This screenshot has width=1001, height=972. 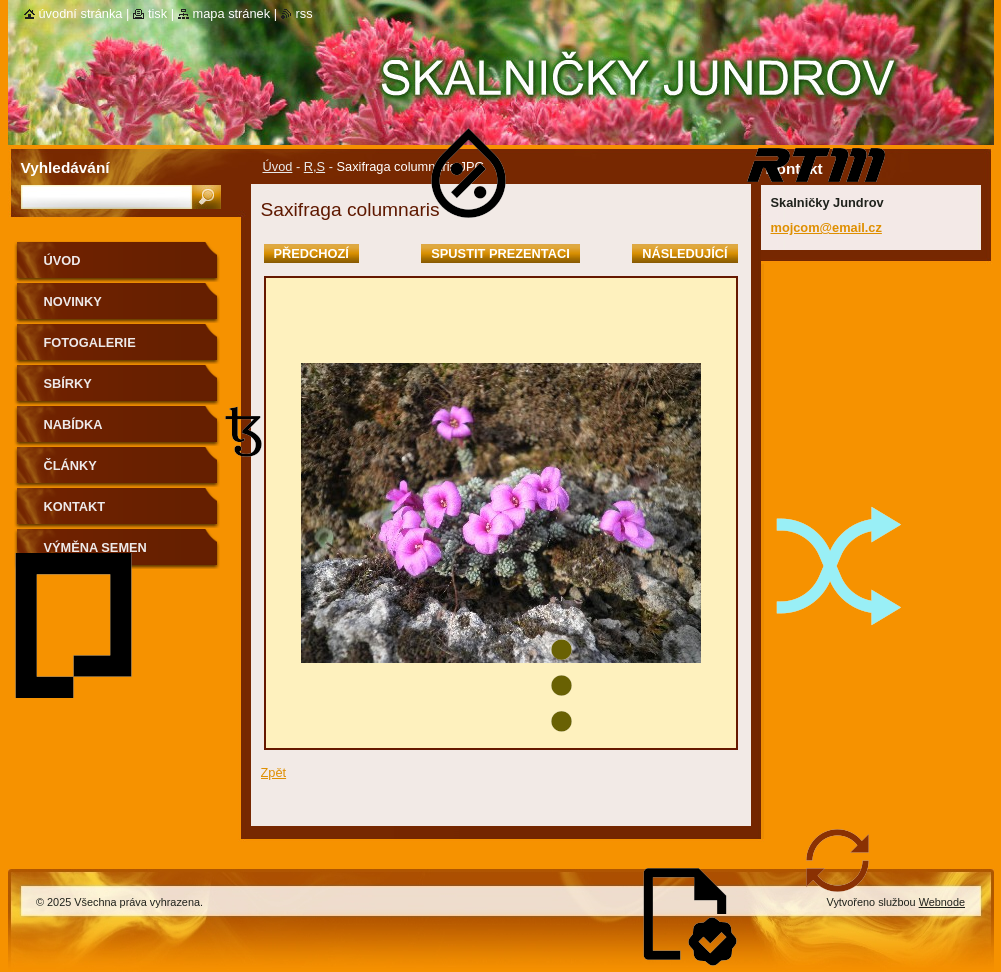 What do you see at coordinates (561, 685) in the screenshot?
I see `open more options menu` at bounding box center [561, 685].